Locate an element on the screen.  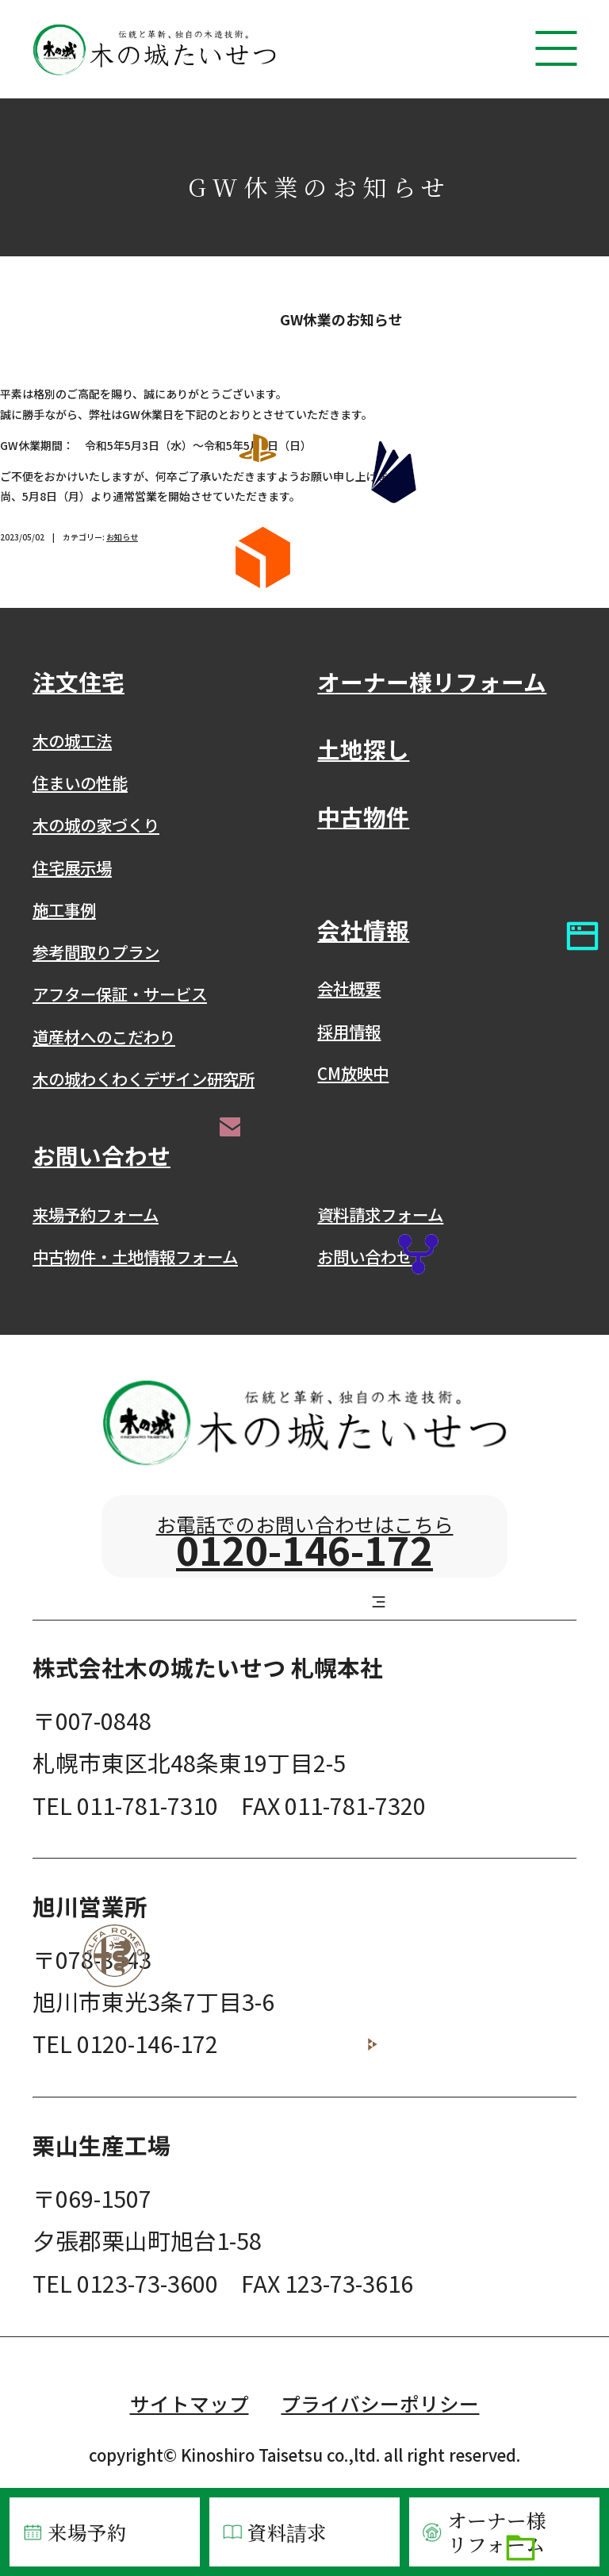
Alfa Romeo brand logo is located at coordinates (114, 1955).